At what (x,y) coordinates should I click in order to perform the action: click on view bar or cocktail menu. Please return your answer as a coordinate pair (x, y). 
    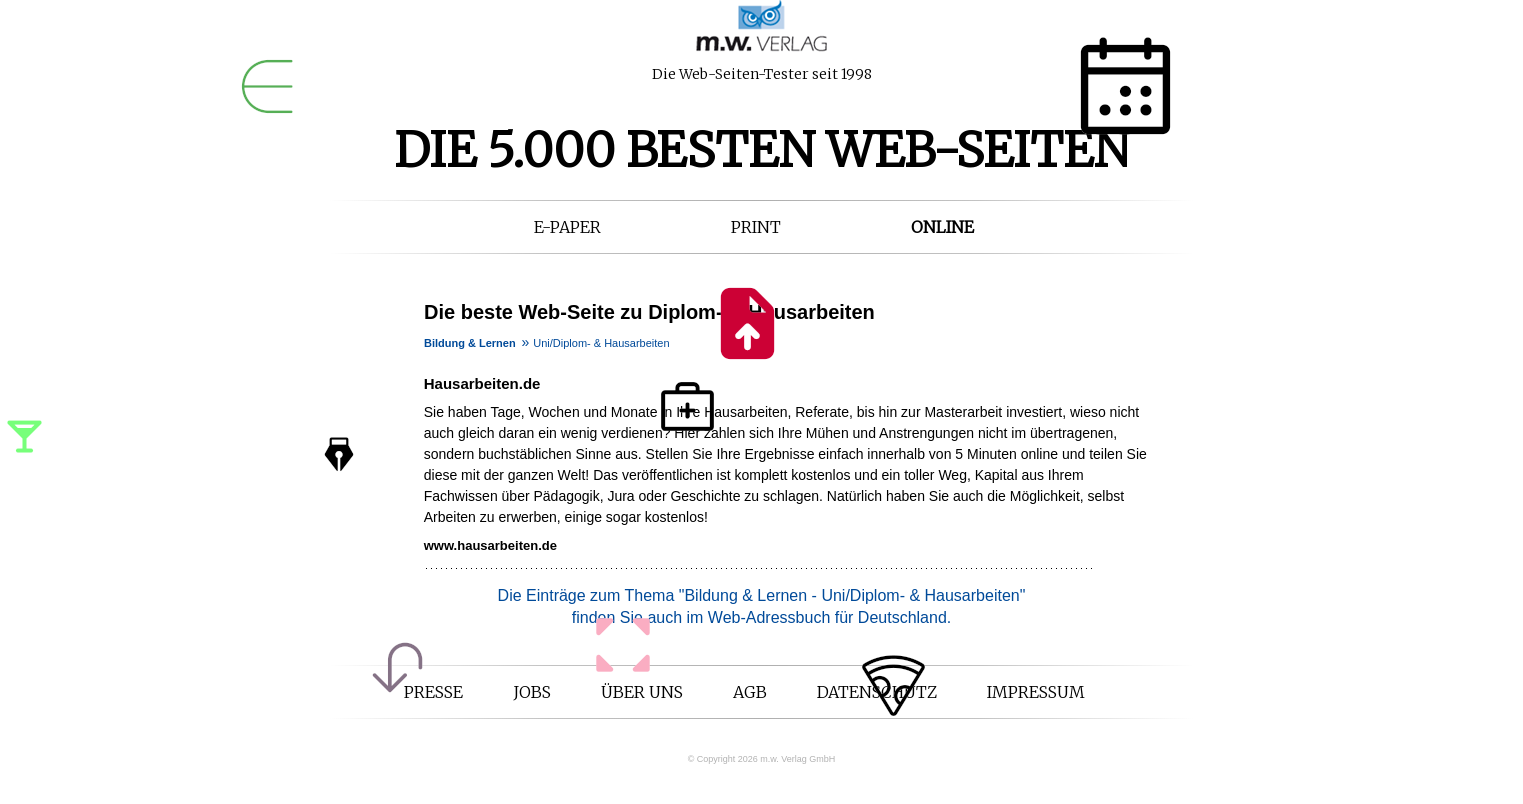
    Looking at the image, I should click on (24, 435).